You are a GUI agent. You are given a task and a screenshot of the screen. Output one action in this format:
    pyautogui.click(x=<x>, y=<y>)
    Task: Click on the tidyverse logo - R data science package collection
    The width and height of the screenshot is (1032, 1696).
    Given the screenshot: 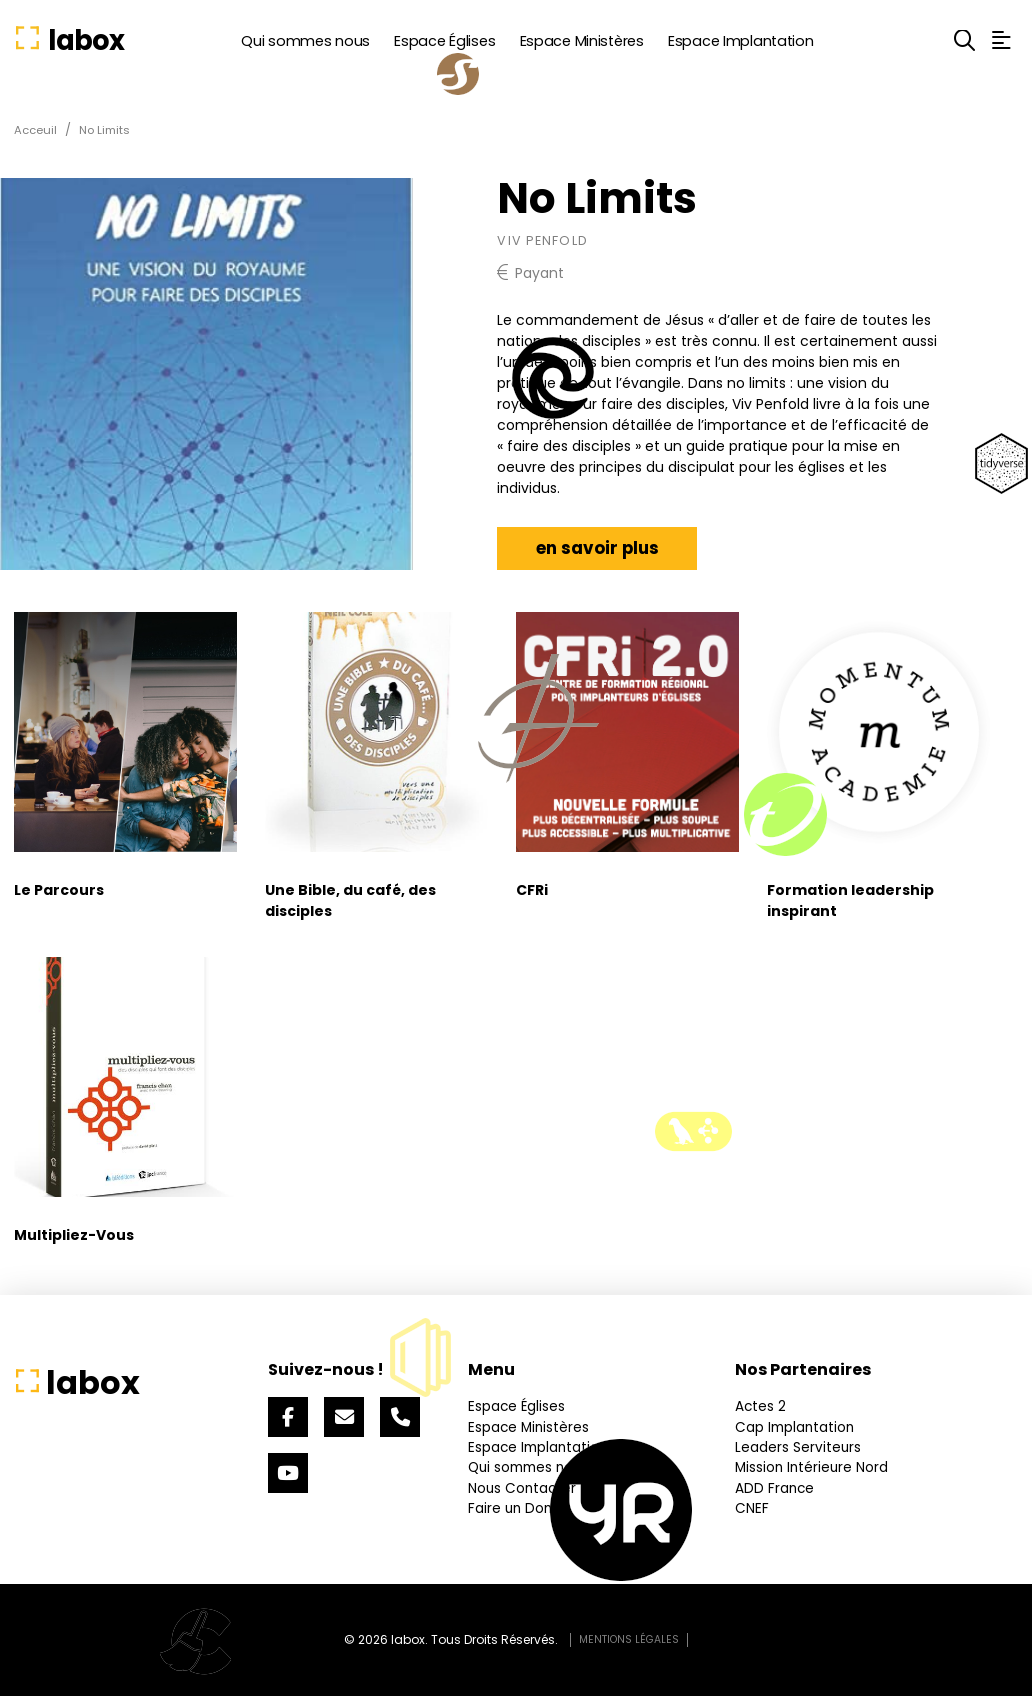 What is the action you would take?
    pyautogui.click(x=1001, y=463)
    